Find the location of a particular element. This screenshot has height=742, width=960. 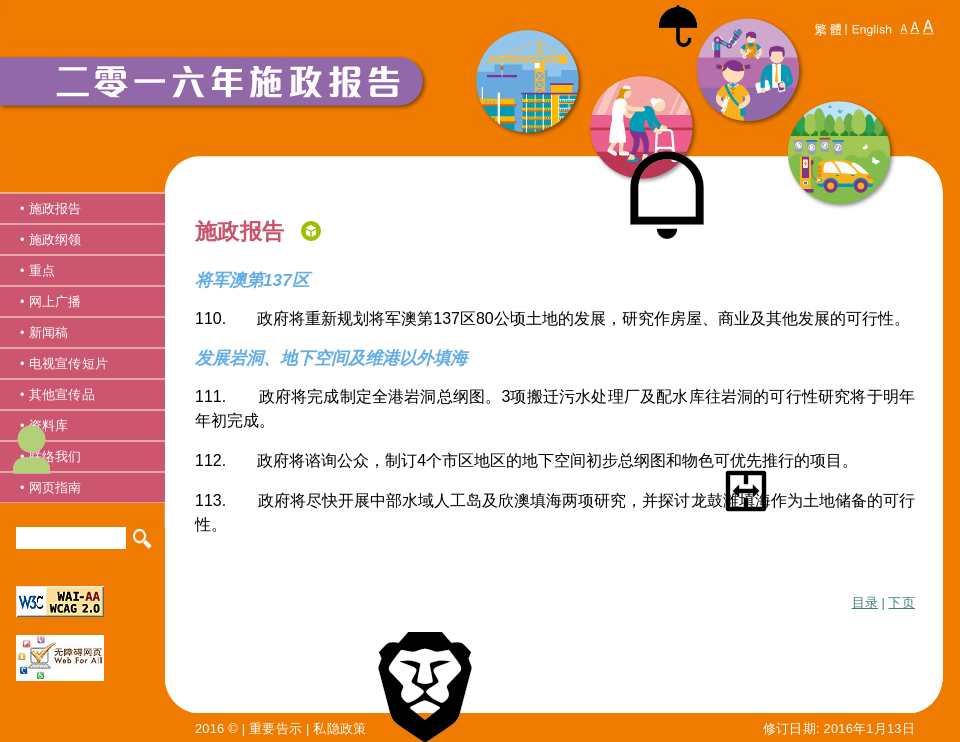

open sketchfab to view 3d models is located at coordinates (311, 231).